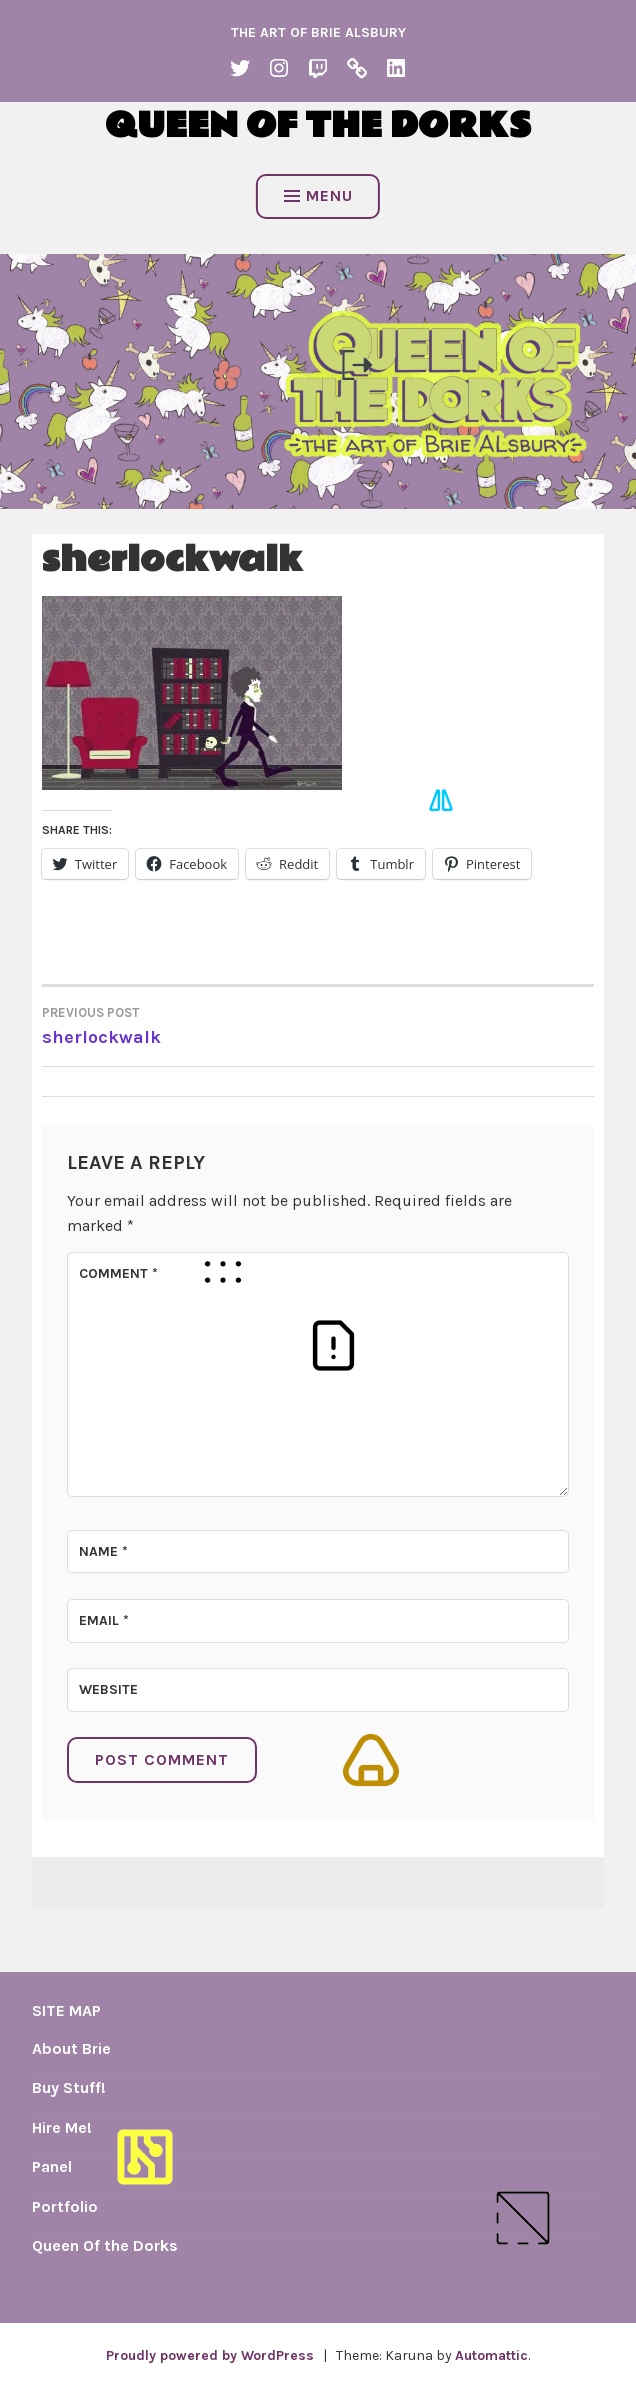 This screenshot has width=636, height=2390. Describe the element at coordinates (371, 1760) in the screenshot. I see `access food or restaurant options` at that location.